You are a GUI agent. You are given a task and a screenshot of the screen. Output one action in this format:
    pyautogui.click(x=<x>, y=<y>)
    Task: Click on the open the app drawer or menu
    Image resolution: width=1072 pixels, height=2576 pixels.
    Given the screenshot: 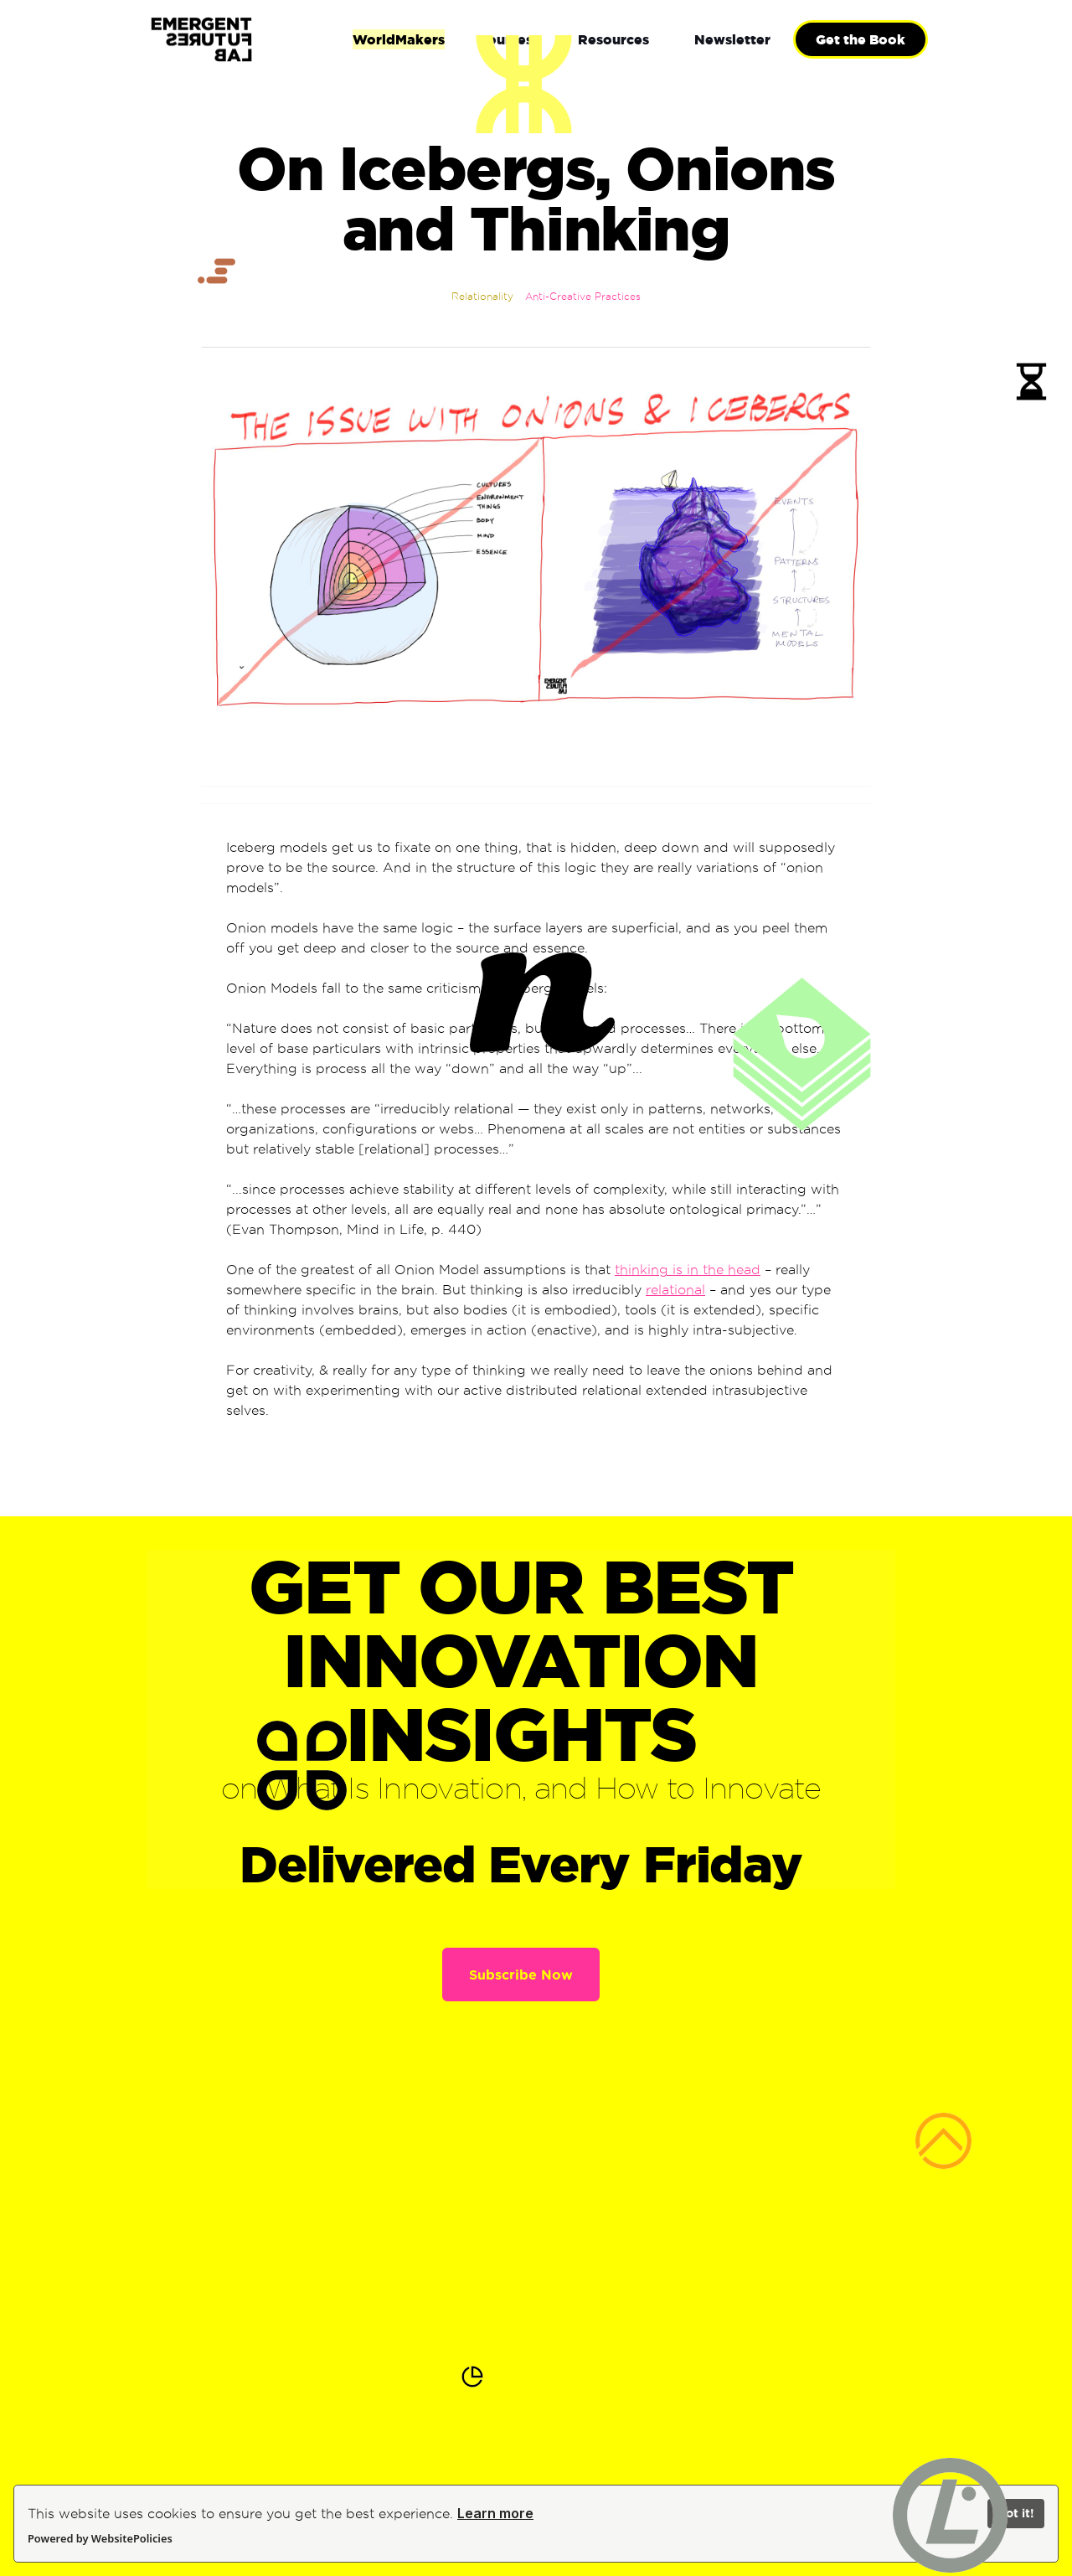 What is the action you would take?
    pyautogui.click(x=302, y=1765)
    